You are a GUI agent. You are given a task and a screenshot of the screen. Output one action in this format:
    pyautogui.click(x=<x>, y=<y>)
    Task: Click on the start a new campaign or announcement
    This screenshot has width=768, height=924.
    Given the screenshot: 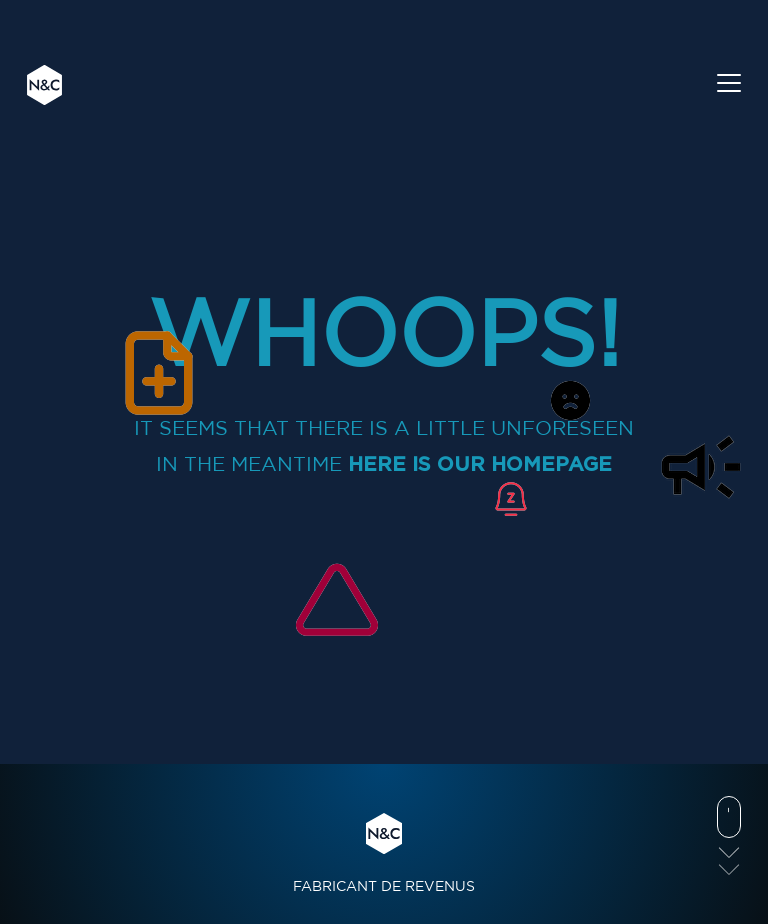 What is the action you would take?
    pyautogui.click(x=701, y=467)
    